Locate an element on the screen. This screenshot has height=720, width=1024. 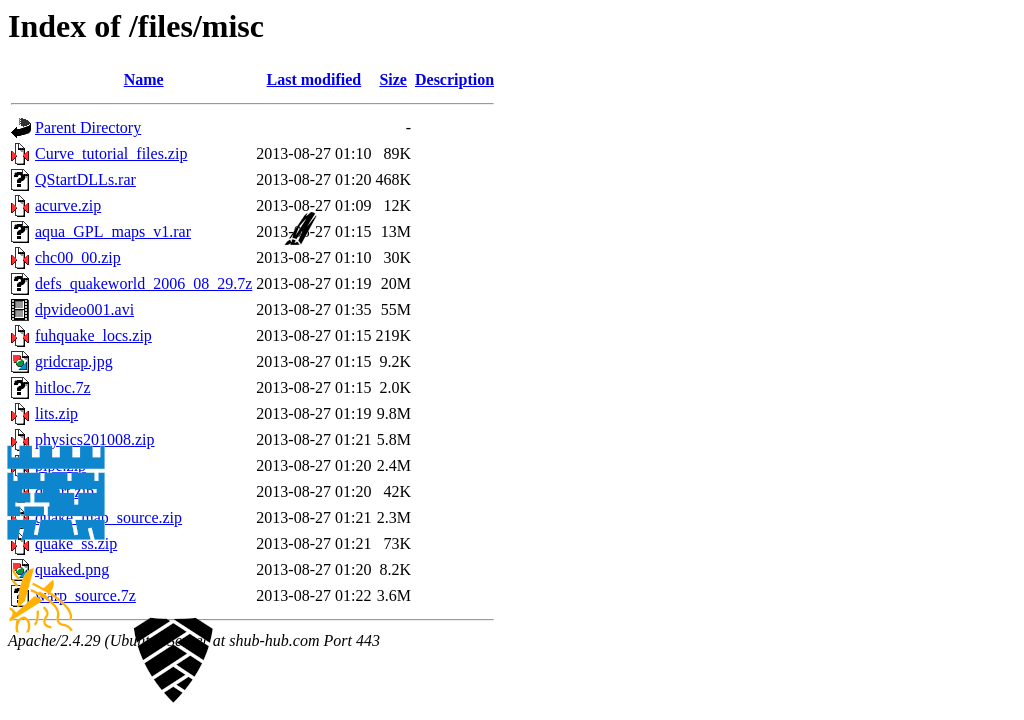
equip or view layered armor sets is located at coordinates (173, 660).